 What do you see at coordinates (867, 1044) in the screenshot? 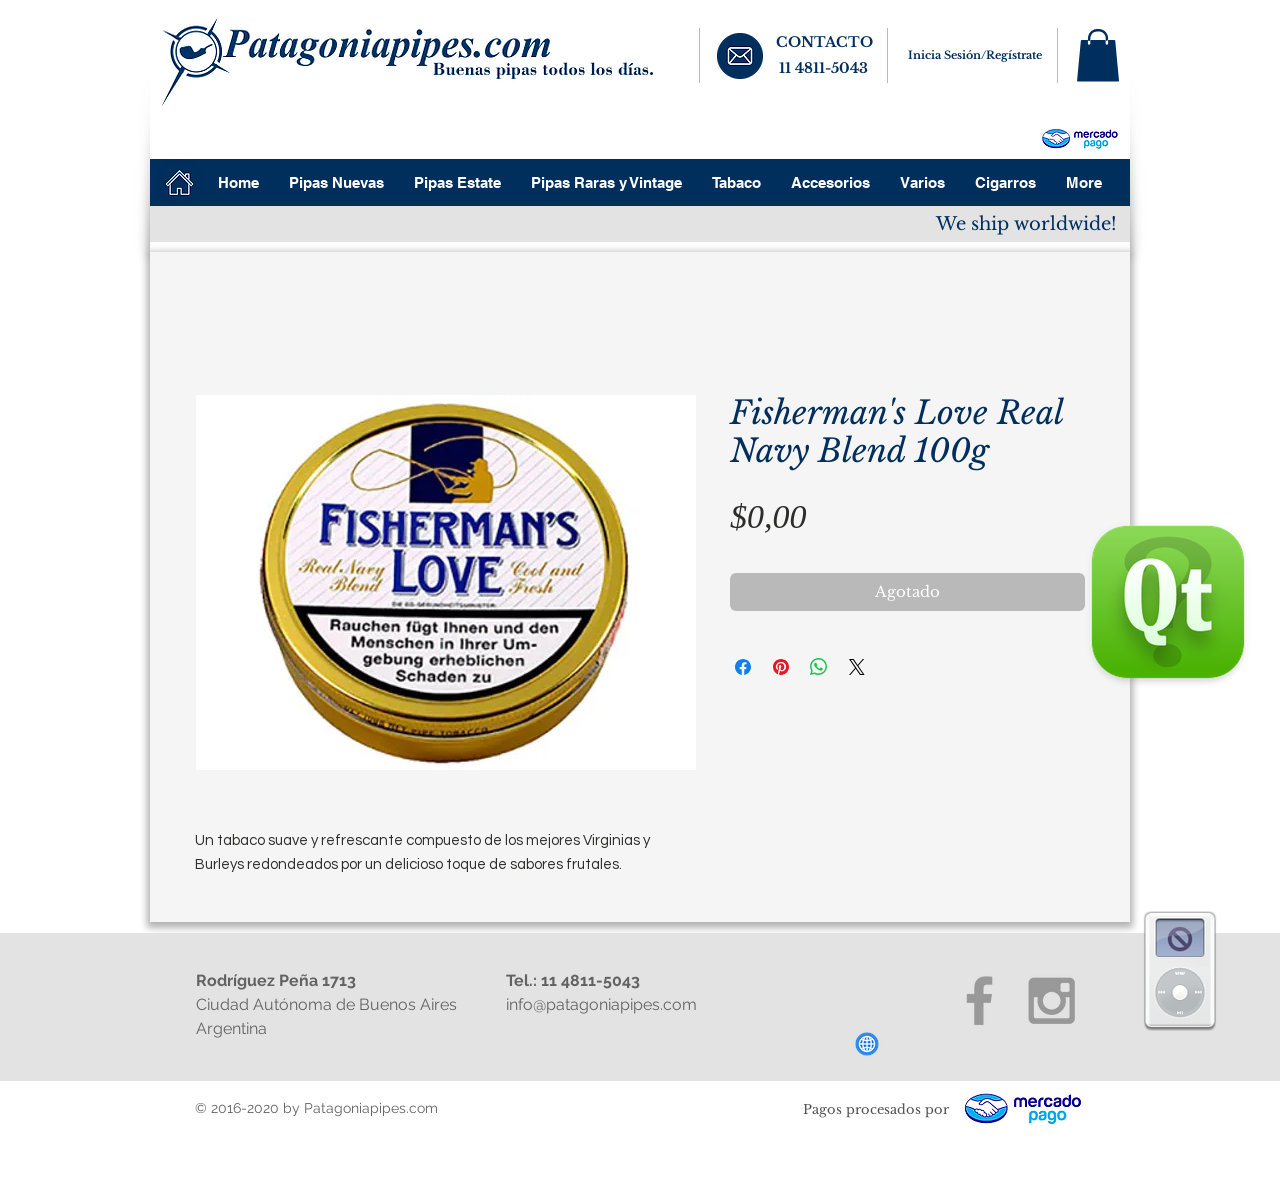
I see `indicates a web-based or online resource` at bounding box center [867, 1044].